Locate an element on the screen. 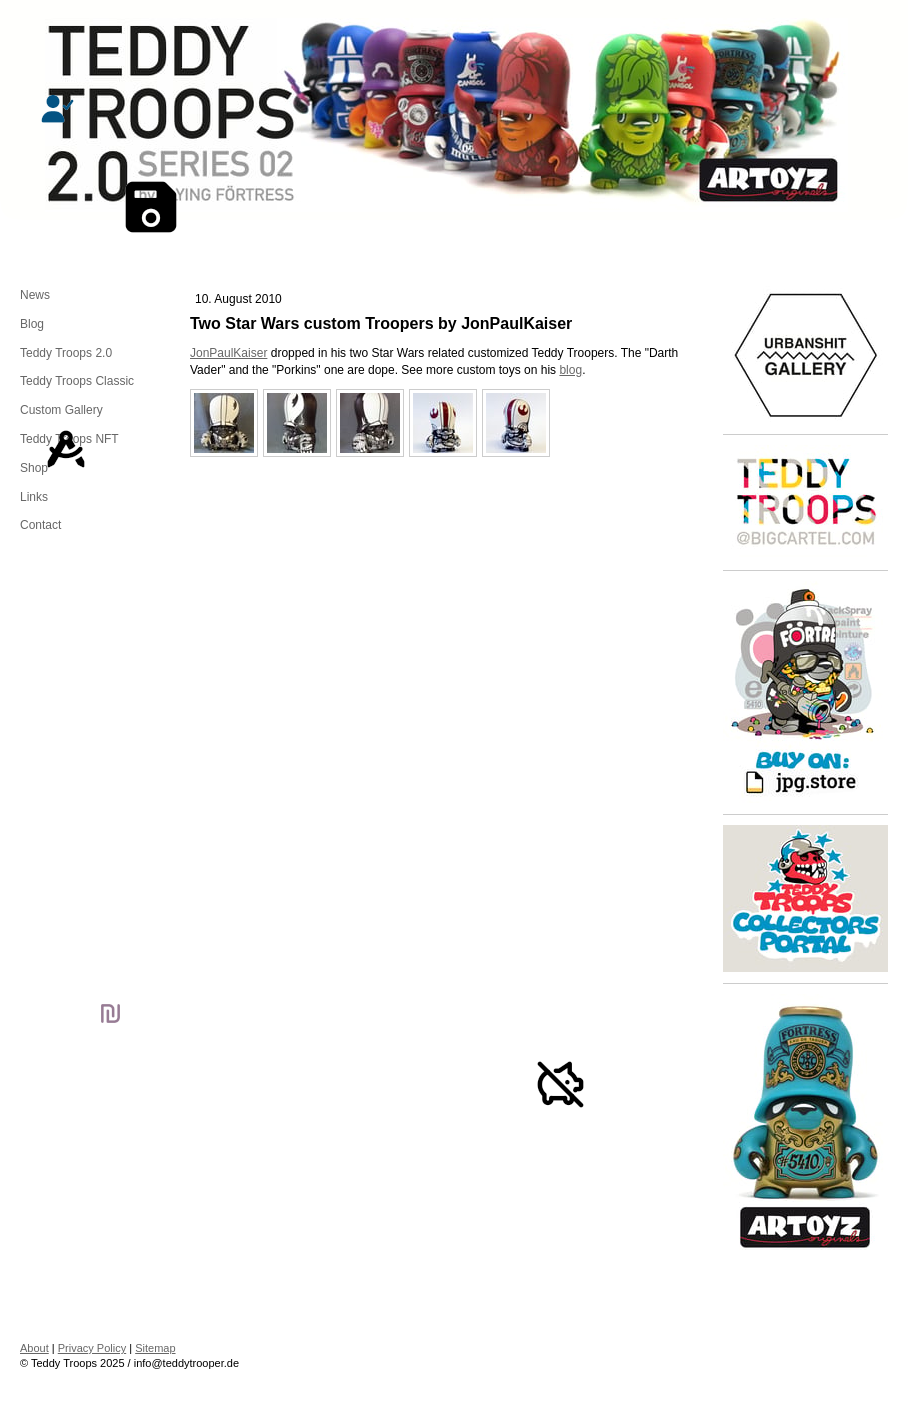 The width and height of the screenshot is (908, 1419). save current file or document is located at coordinates (151, 207).